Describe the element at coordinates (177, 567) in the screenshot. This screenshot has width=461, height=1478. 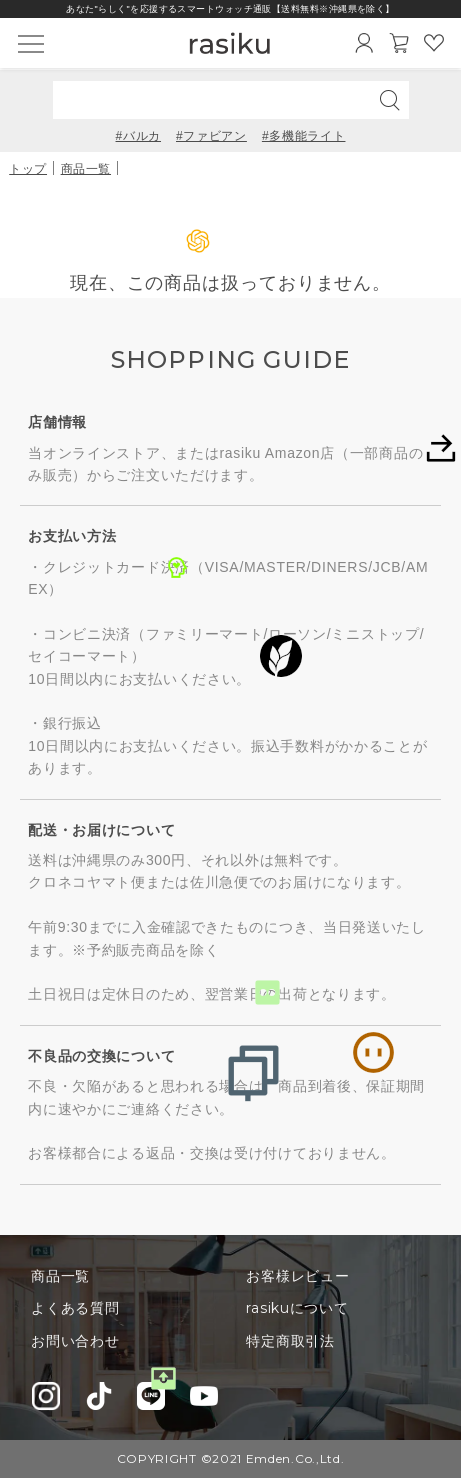
I see `access mental health resources` at that location.